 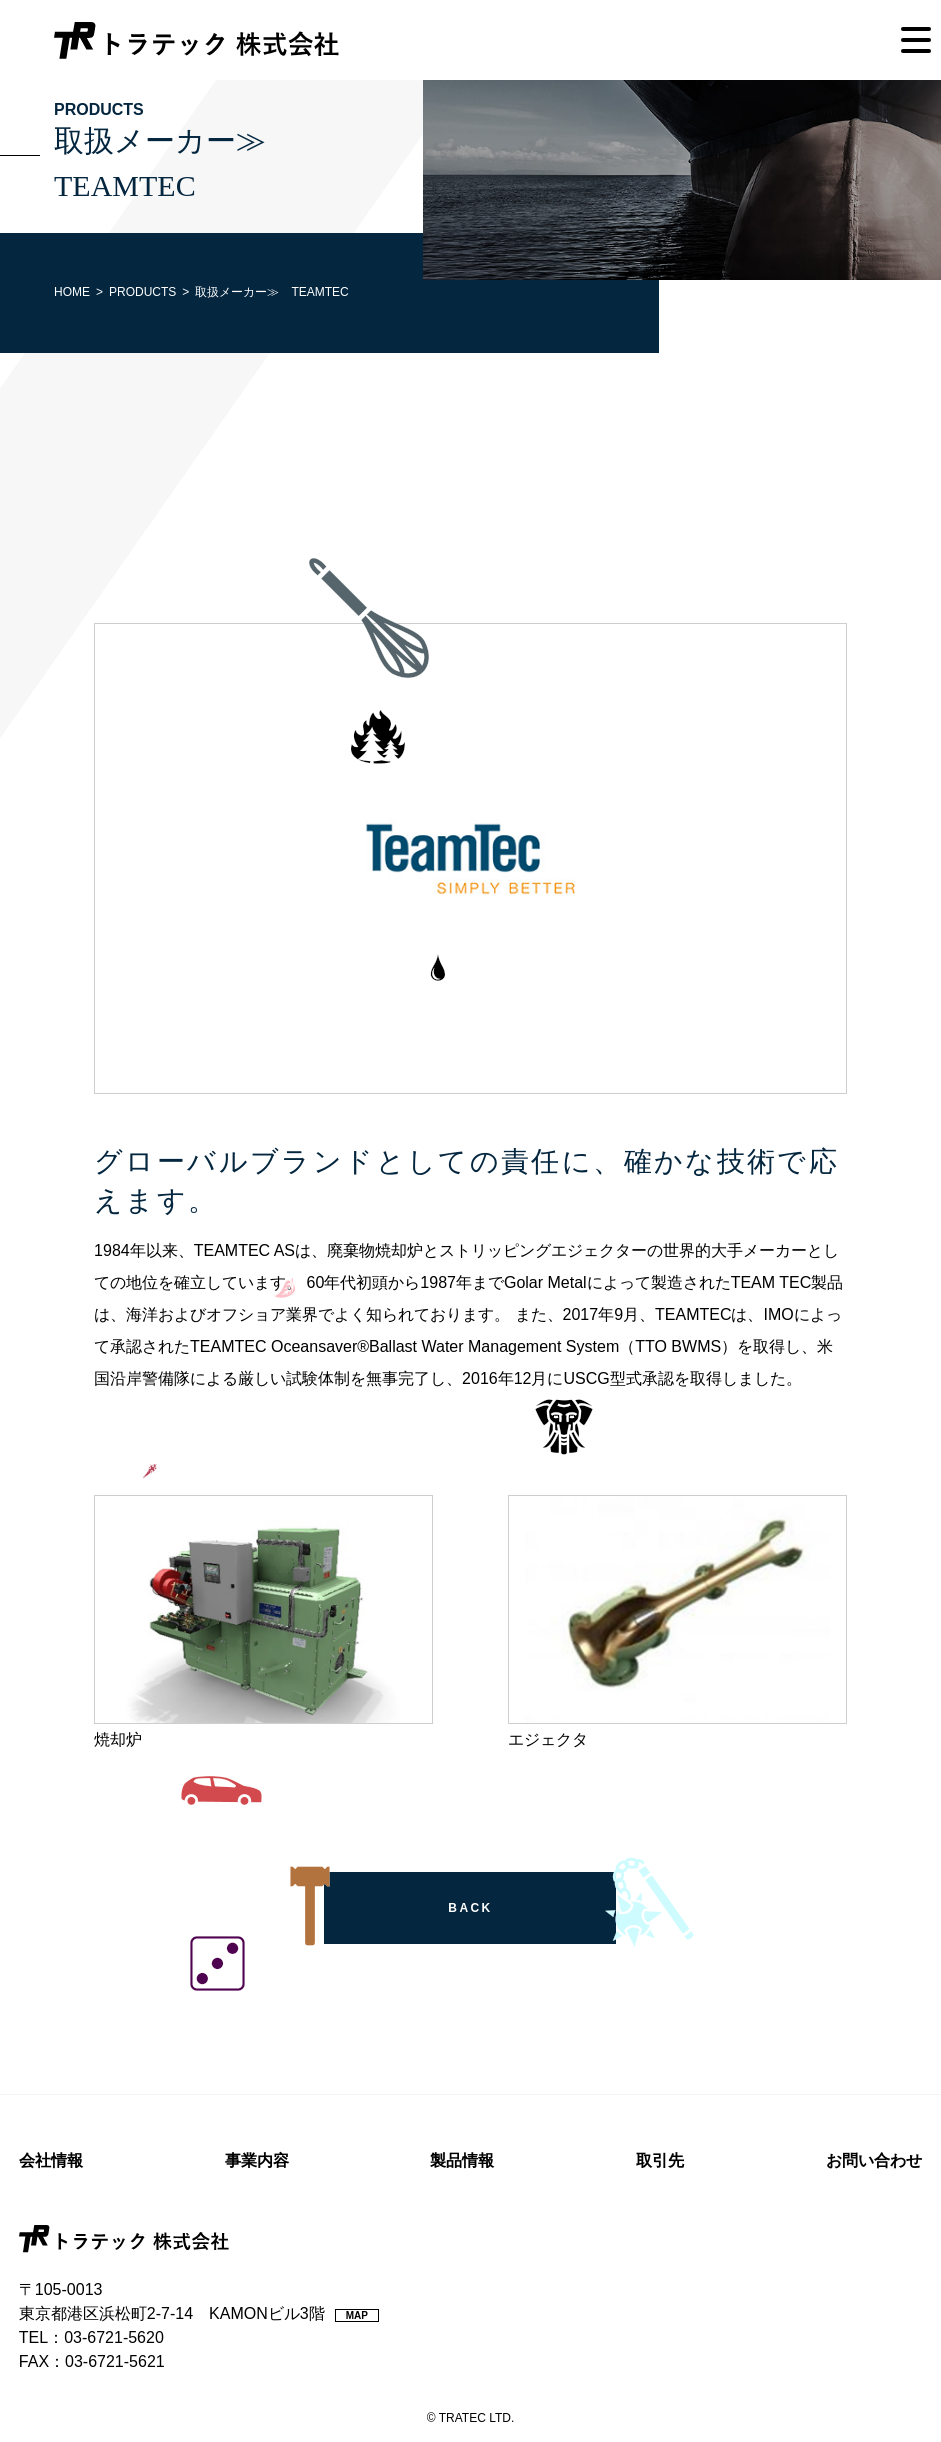 I want to click on equip a wooden club weapon, so click(x=150, y=1471).